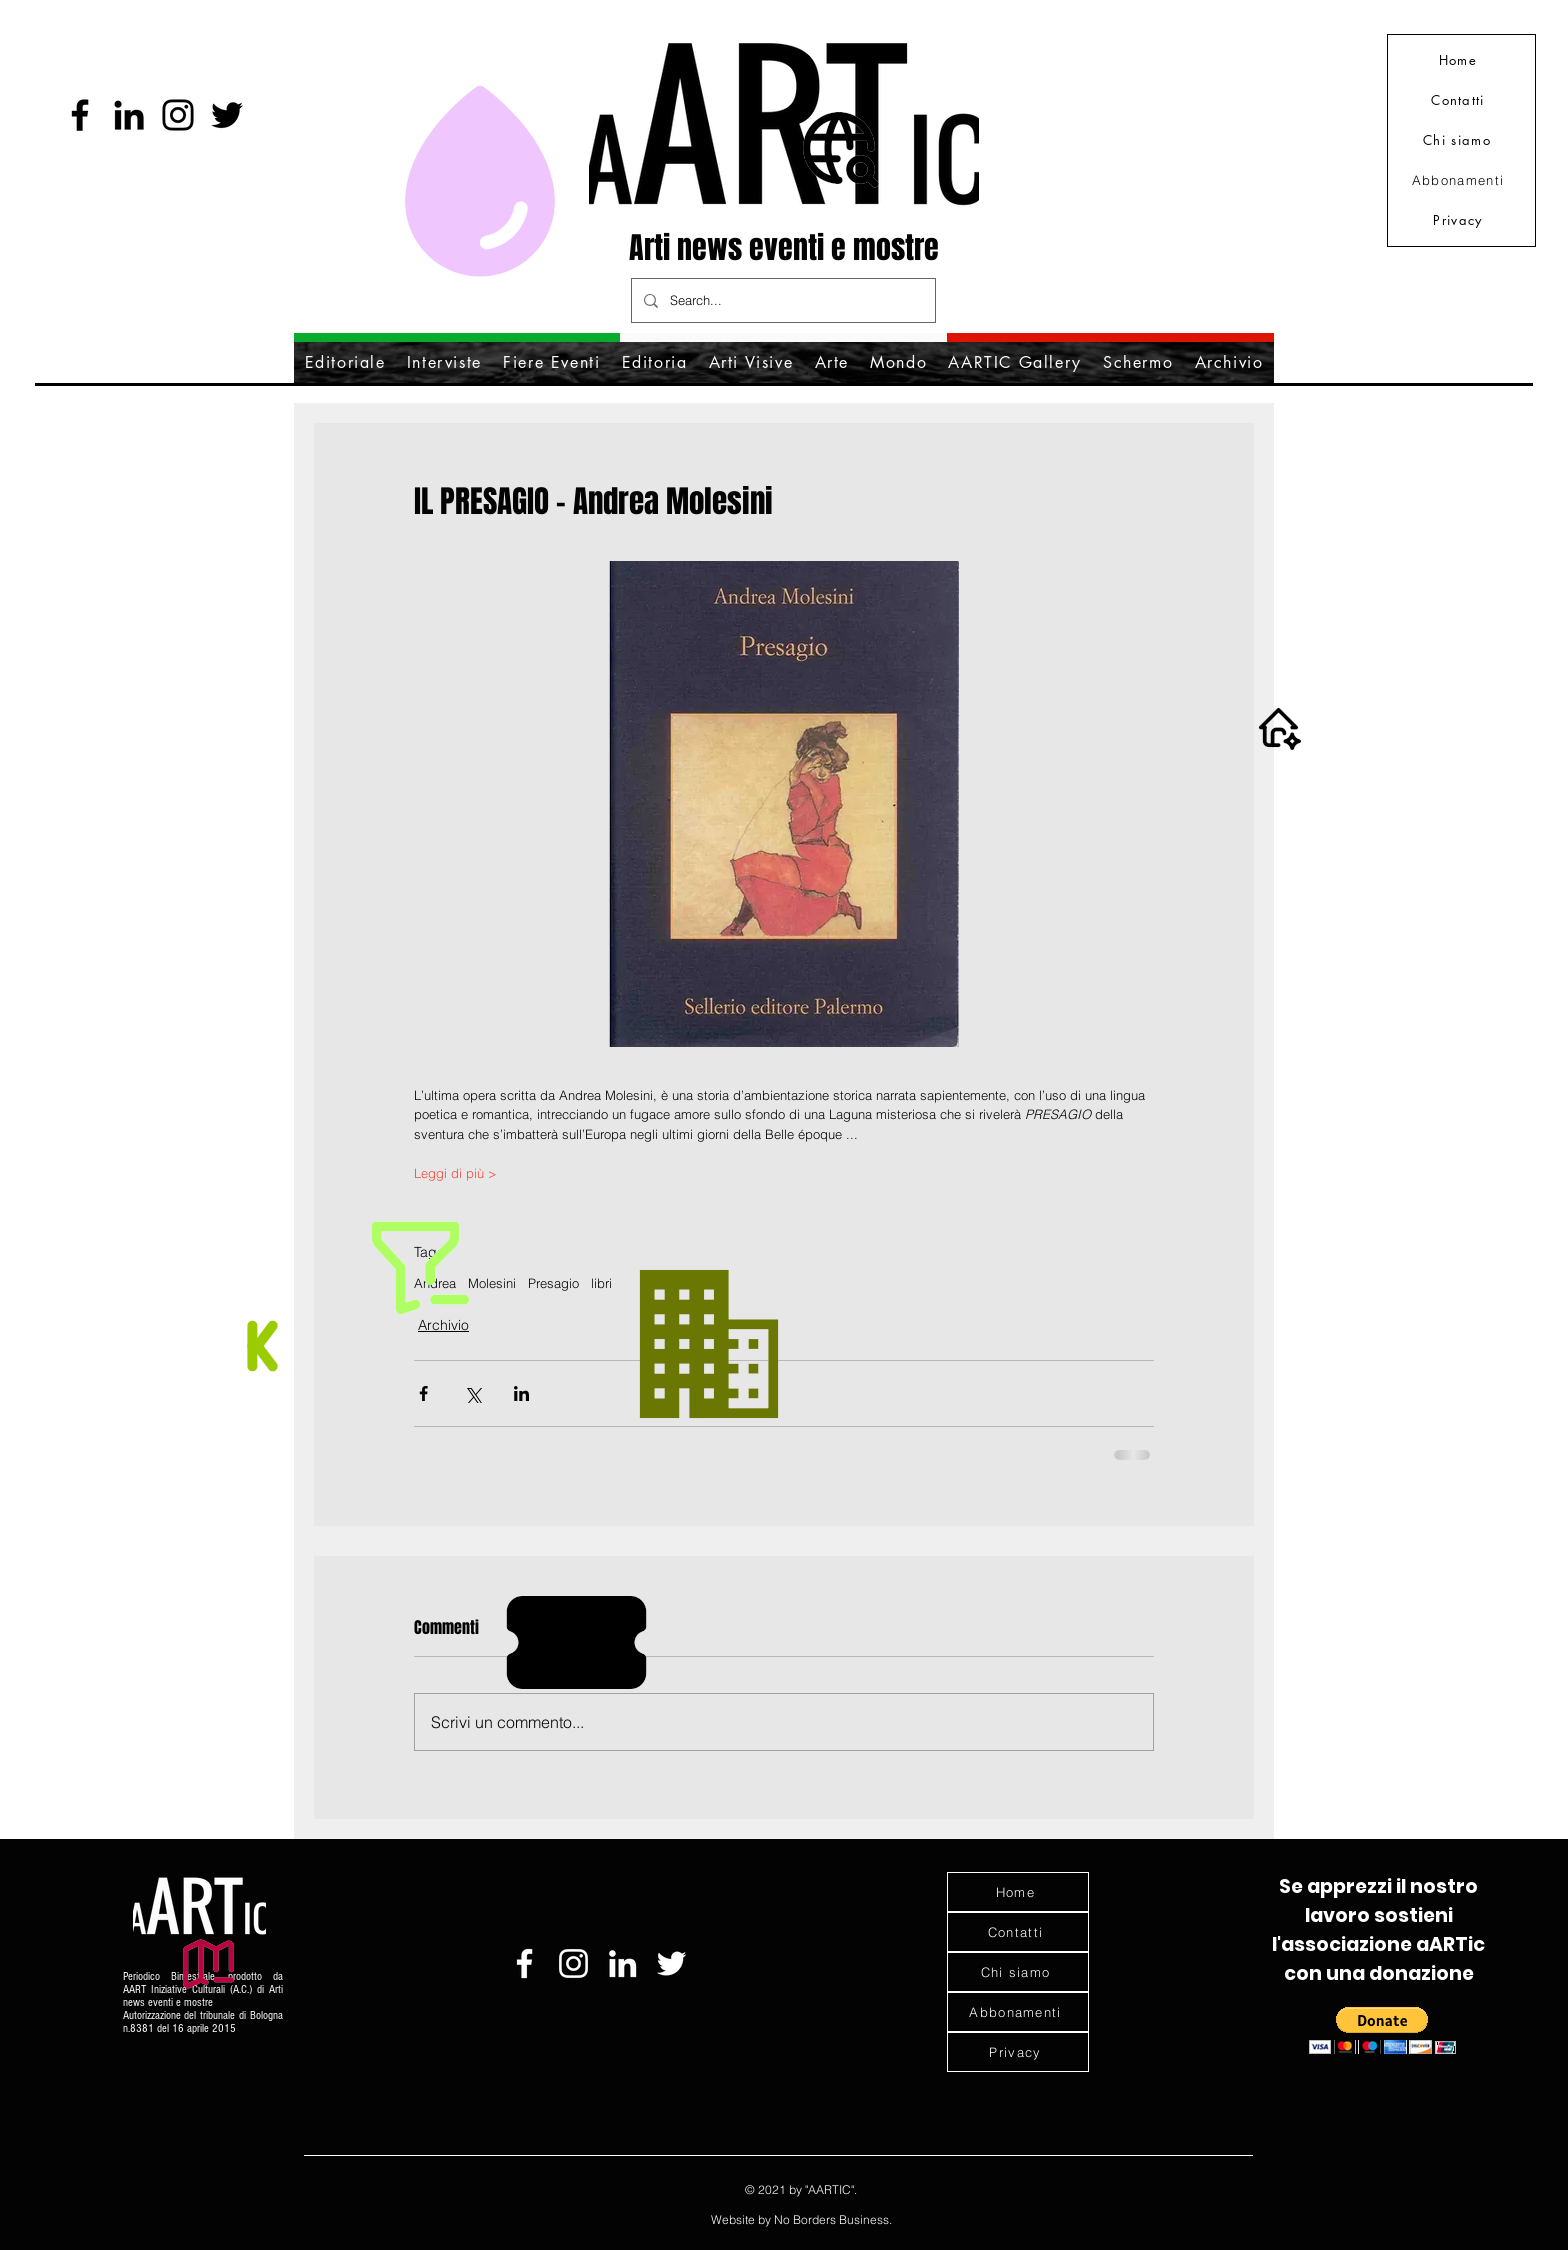 Image resolution: width=1568 pixels, height=2250 pixels. I want to click on access your tickets or passes, so click(576, 1642).